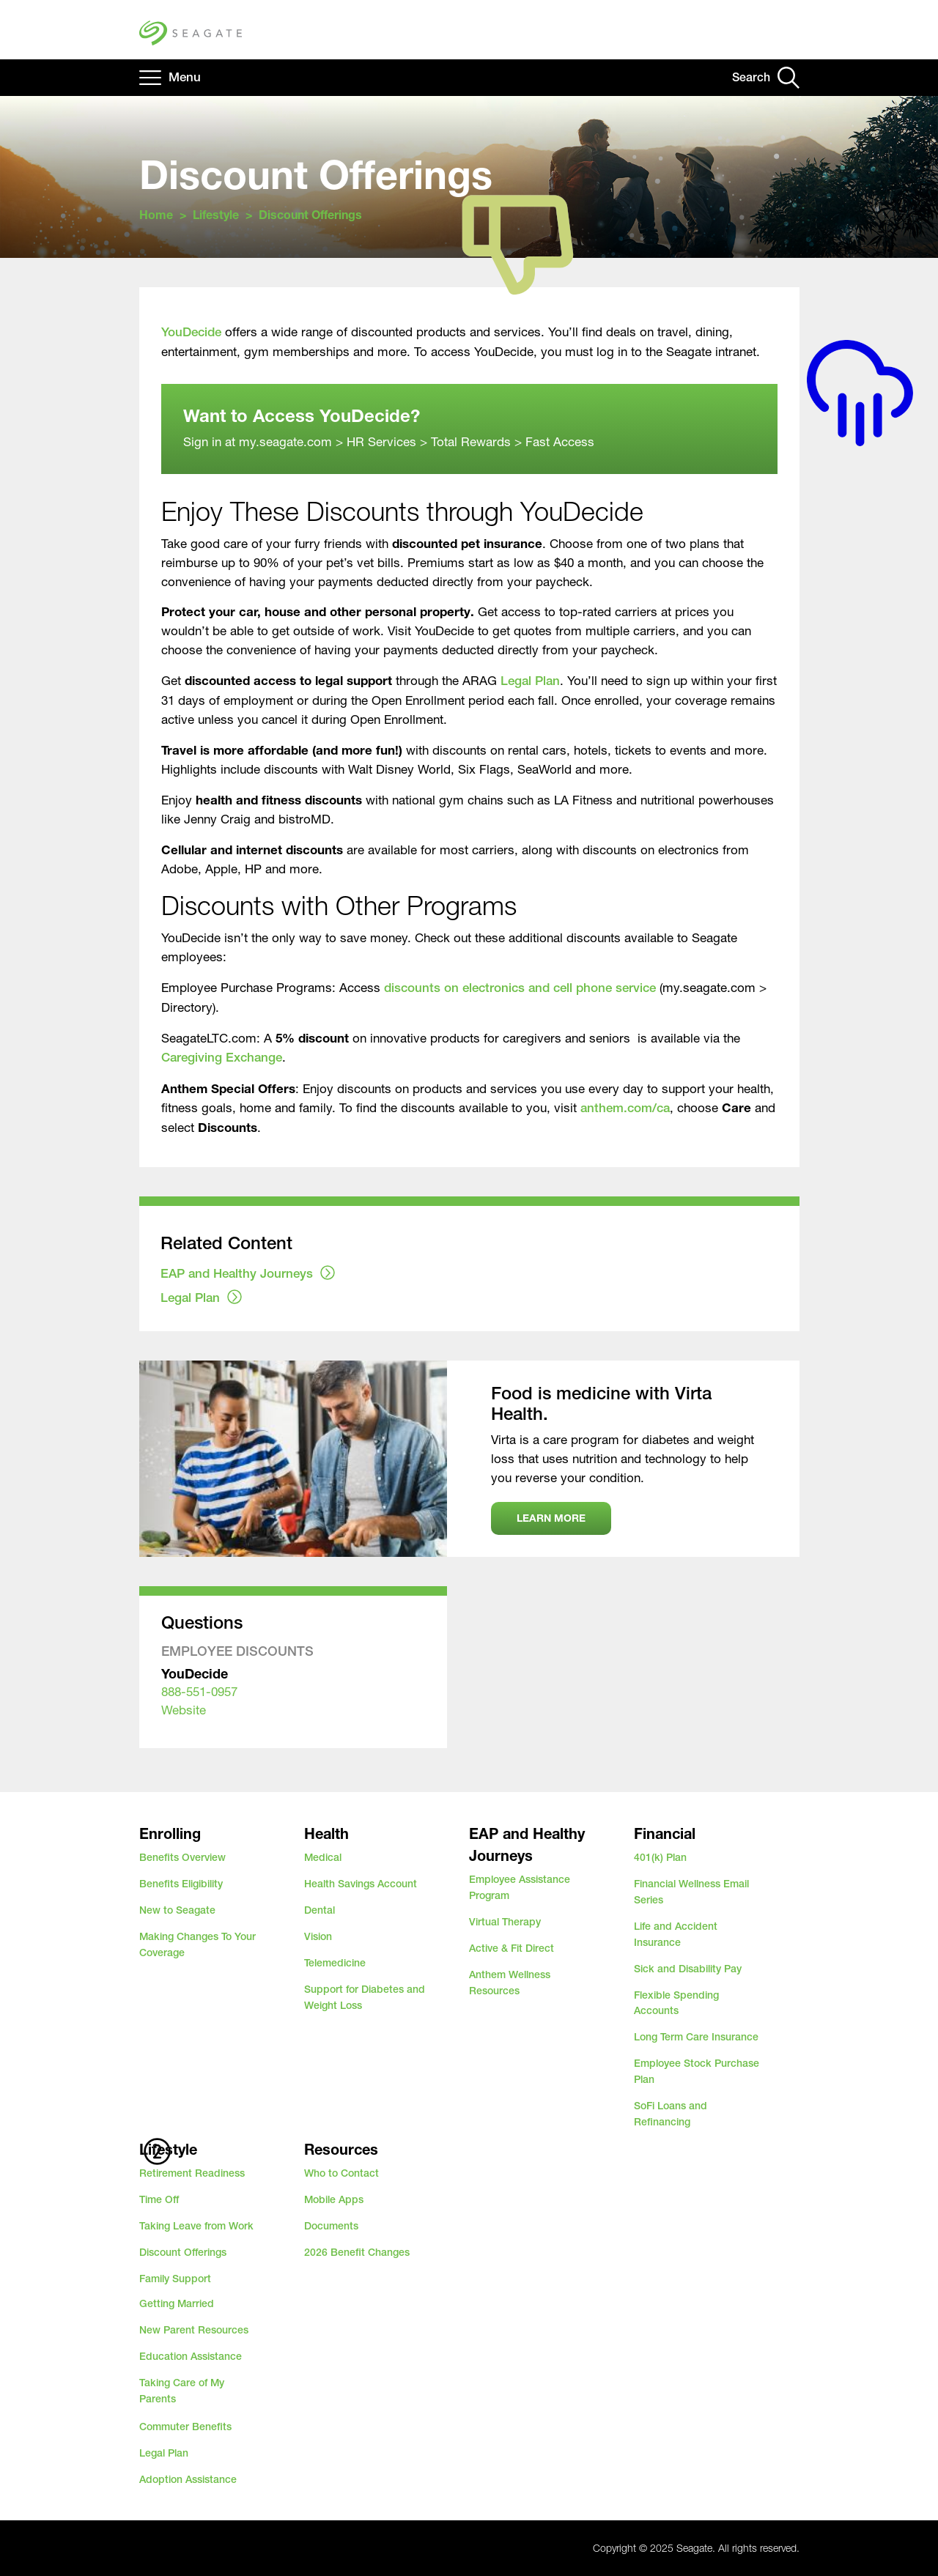 The height and width of the screenshot is (2576, 938). What do you see at coordinates (157, 2151) in the screenshot?
I see `indicates step two in a multi-step process` at bounding box center [157, 2151].